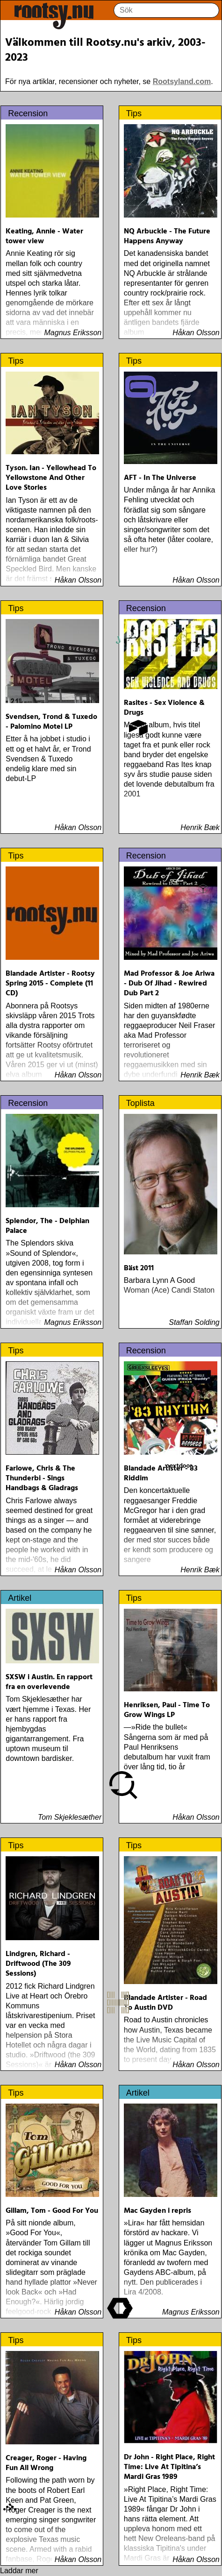 The width and height of the screenshot is (222, 2576). Describe the element at coordinates (203, 888) in the screenshot. I see `IPFS (InterPlanetary File System) logo` at that location.